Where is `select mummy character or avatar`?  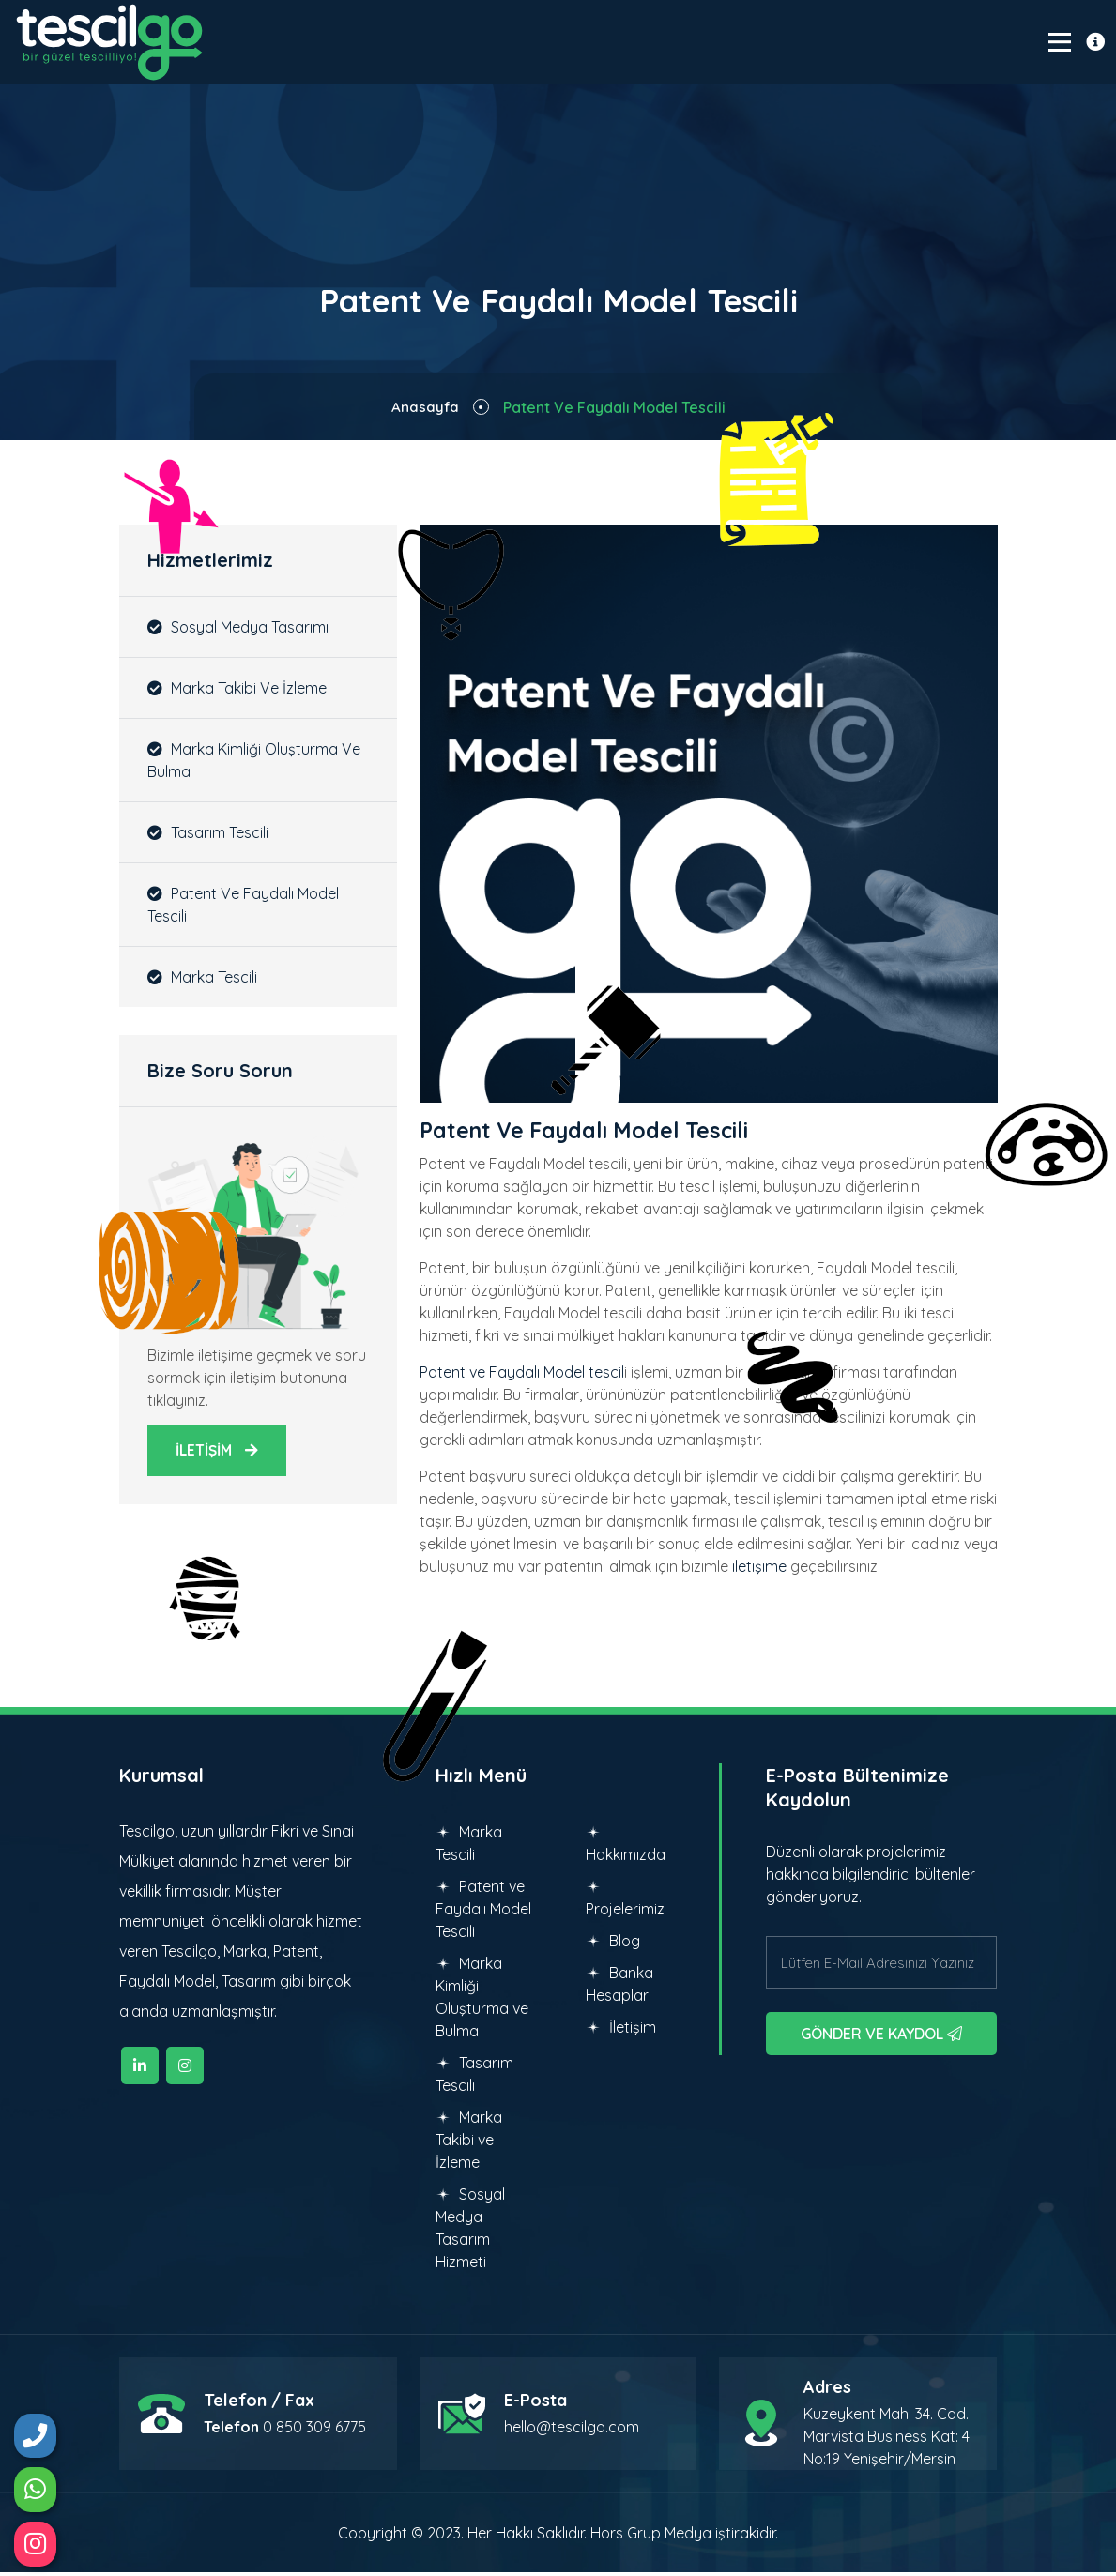
select mummy character or avatar is located at coordinates (208, 1598).